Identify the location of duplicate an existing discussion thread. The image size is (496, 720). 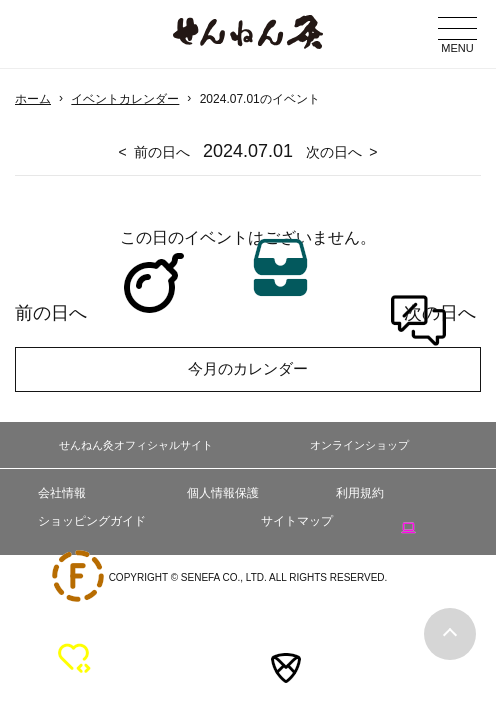
(418, 320).